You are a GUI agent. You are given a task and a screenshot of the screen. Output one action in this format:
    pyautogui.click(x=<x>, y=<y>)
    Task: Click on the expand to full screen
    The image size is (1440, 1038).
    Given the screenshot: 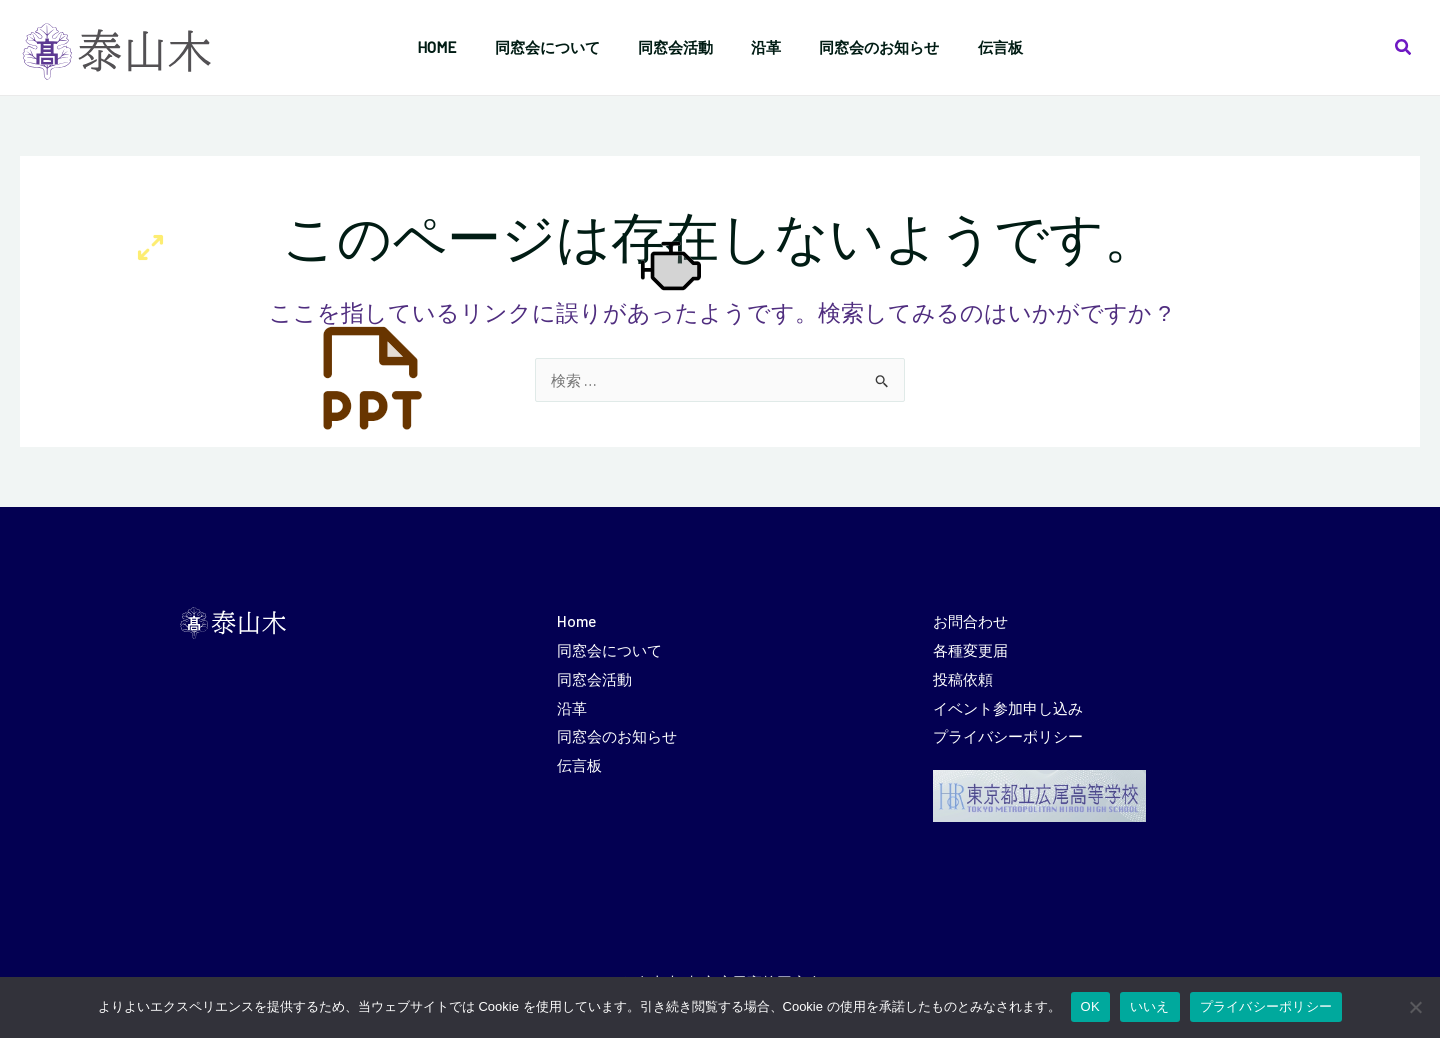 What is the action you would take?
    pyautogui.click(x=150, y=247)
    